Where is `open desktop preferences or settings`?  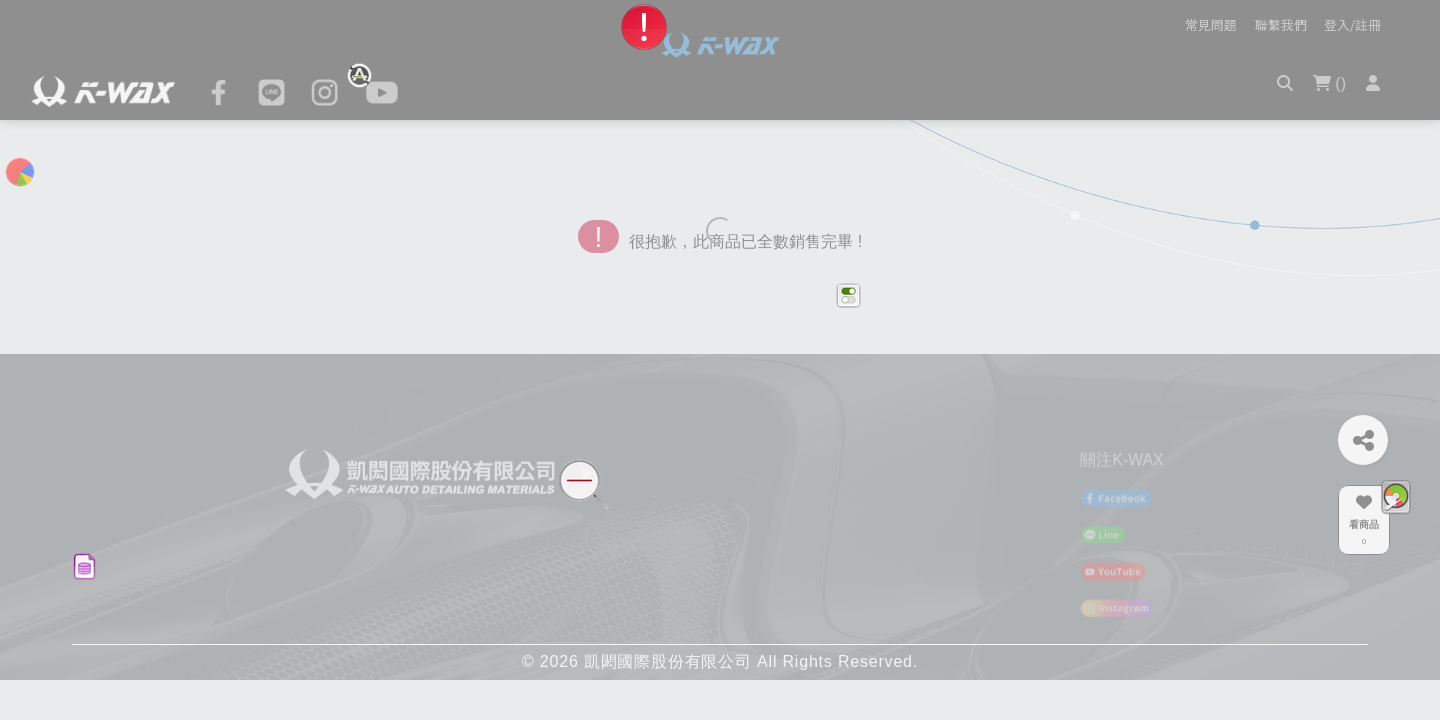
open desktop preferences or settings is located at coordinates (848, 295).